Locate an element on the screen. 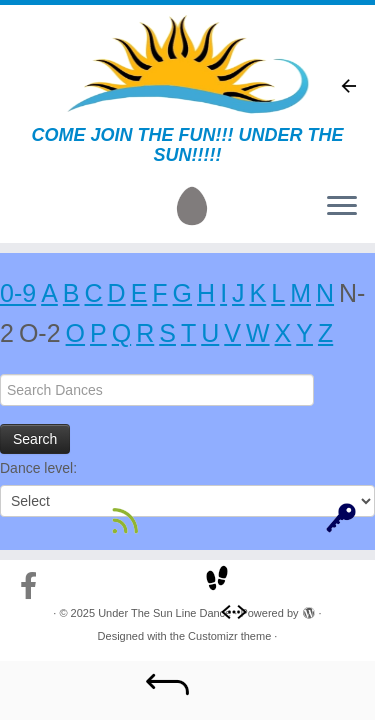  go back to the previous screen is located at coordinates (167, 684).